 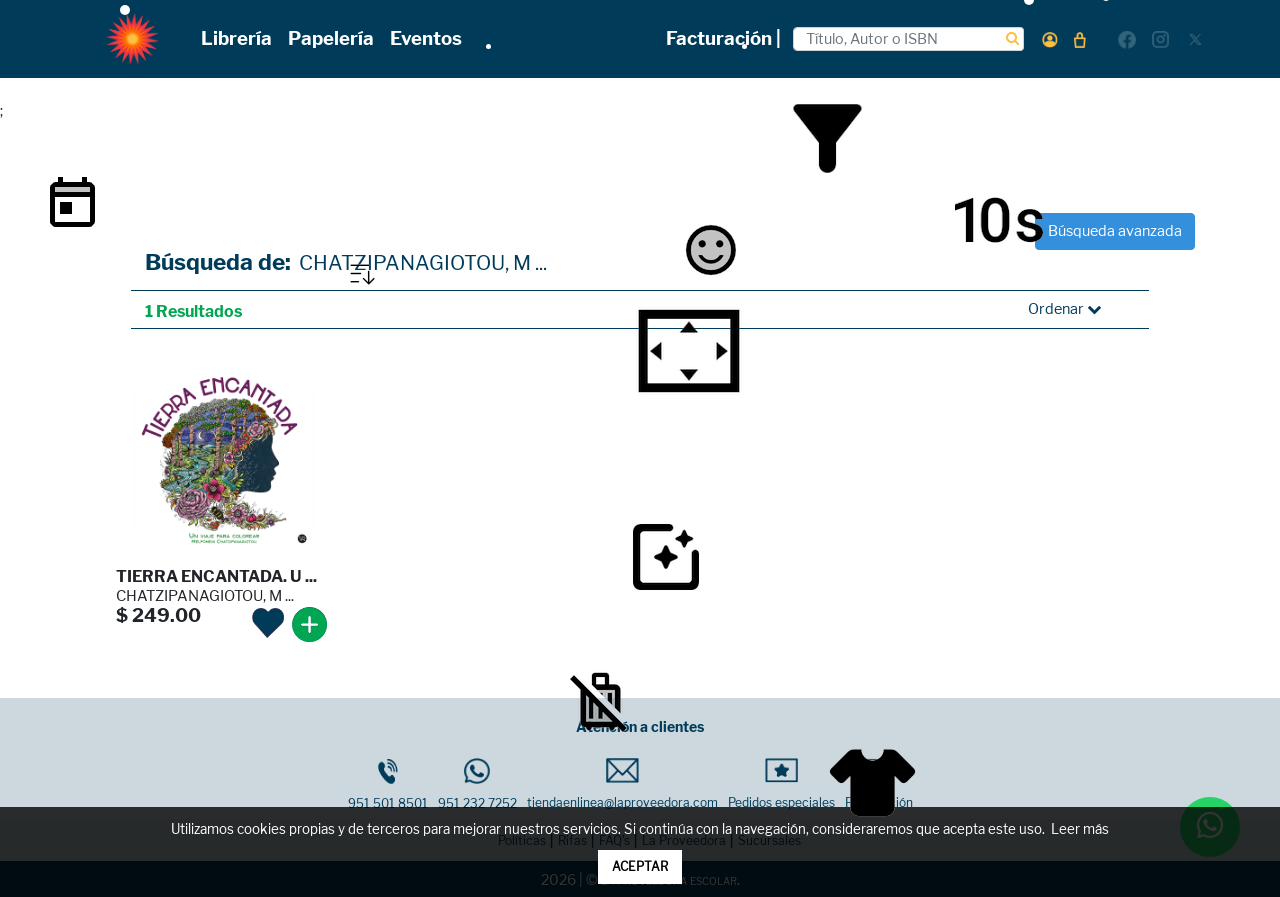 I want to click on adjust display overscan or screen boundaries, so click(x=689, y=351).